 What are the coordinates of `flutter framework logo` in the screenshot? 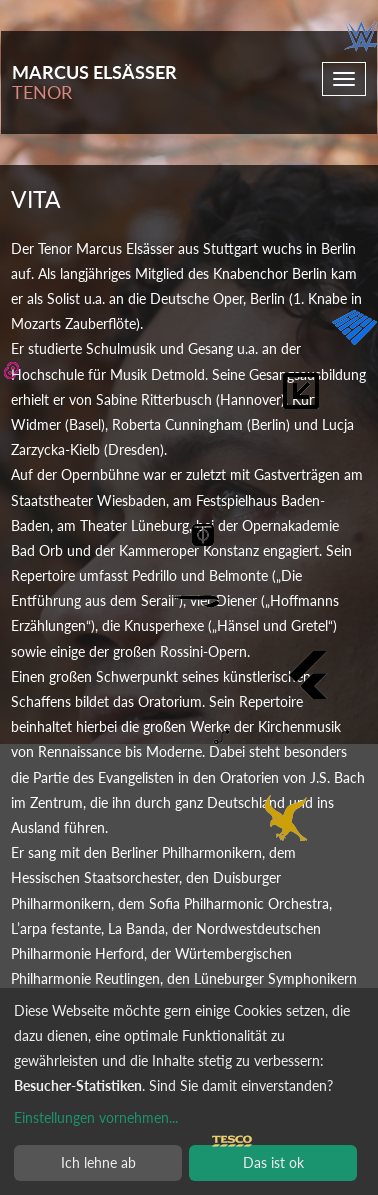 It's located at (308, 675).